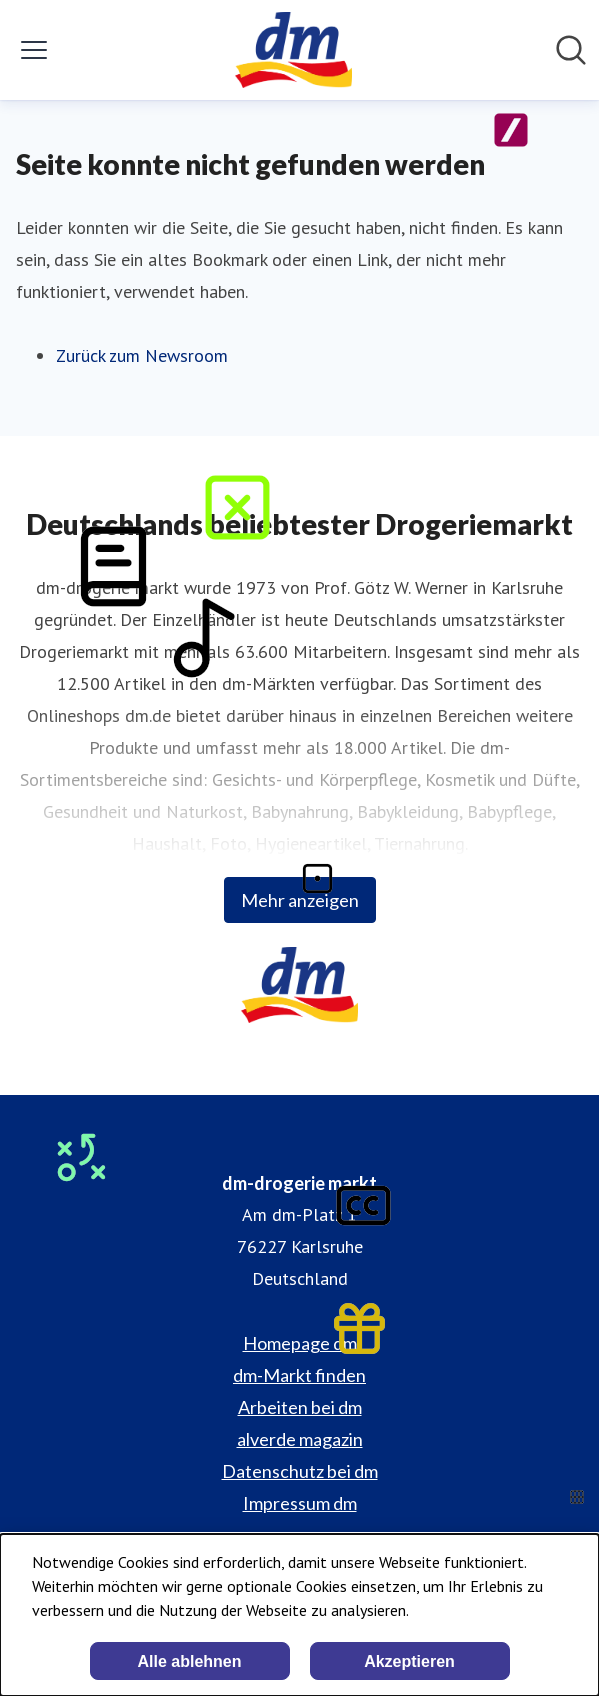 This screenshot has width=599, height=1696. What do you see at coordinates (79, 1157) in the screenshot?
I see `view game plan or strategy options` at bounding box center [79, 1157].